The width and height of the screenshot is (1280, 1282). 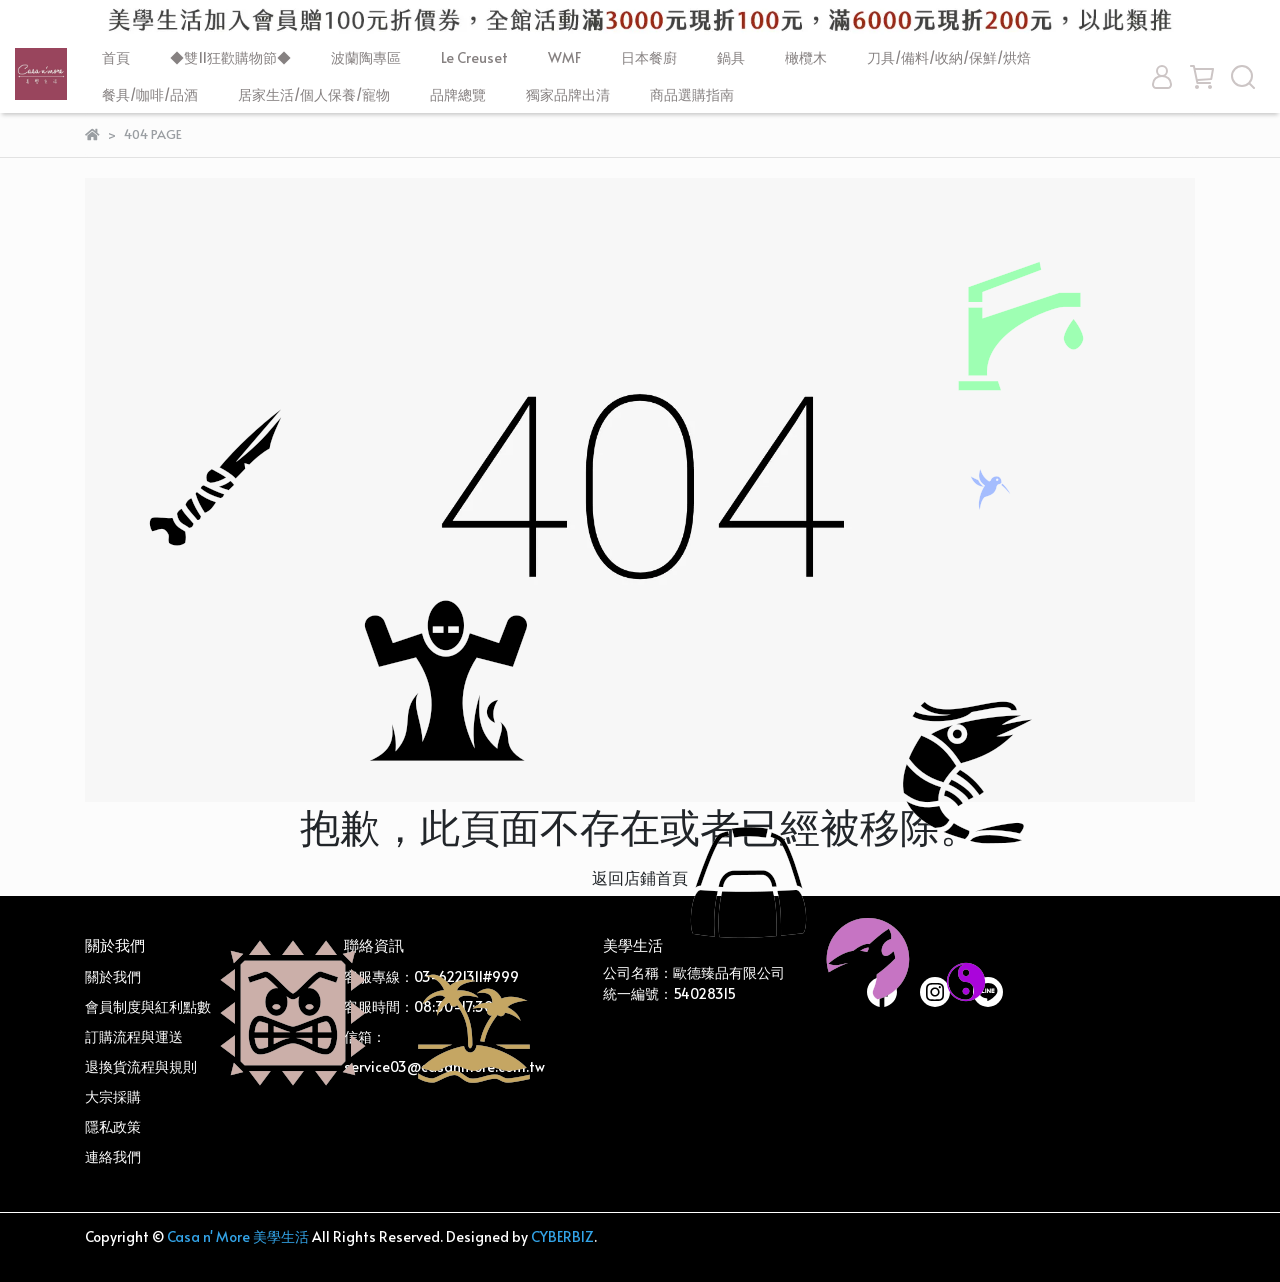 What do you see at coordinates (966, 982) in the screenshot?
I see `toggle balance or harmony settings` at bounding box center [966, 982].